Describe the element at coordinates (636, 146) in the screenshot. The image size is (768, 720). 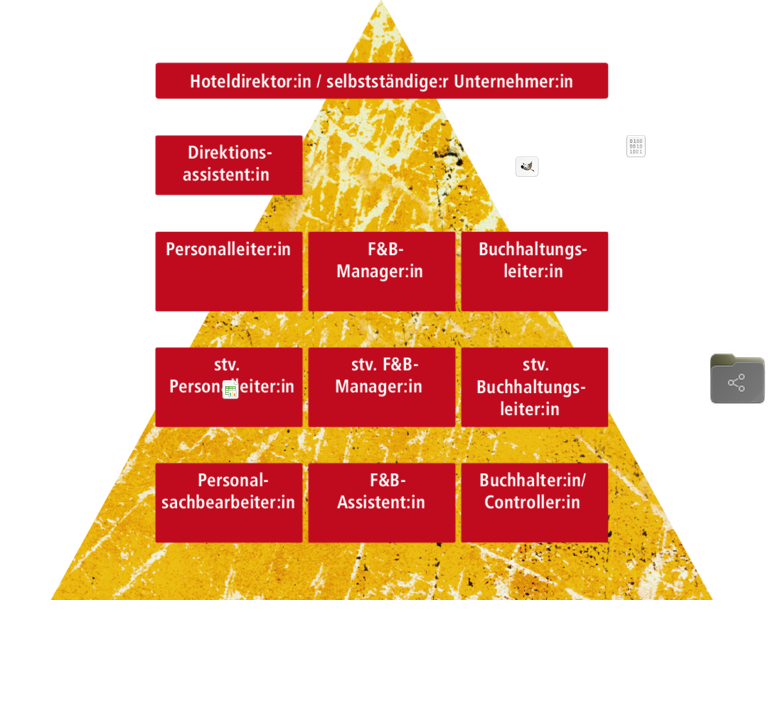
I see `executable or downloadable windows file` at that location.